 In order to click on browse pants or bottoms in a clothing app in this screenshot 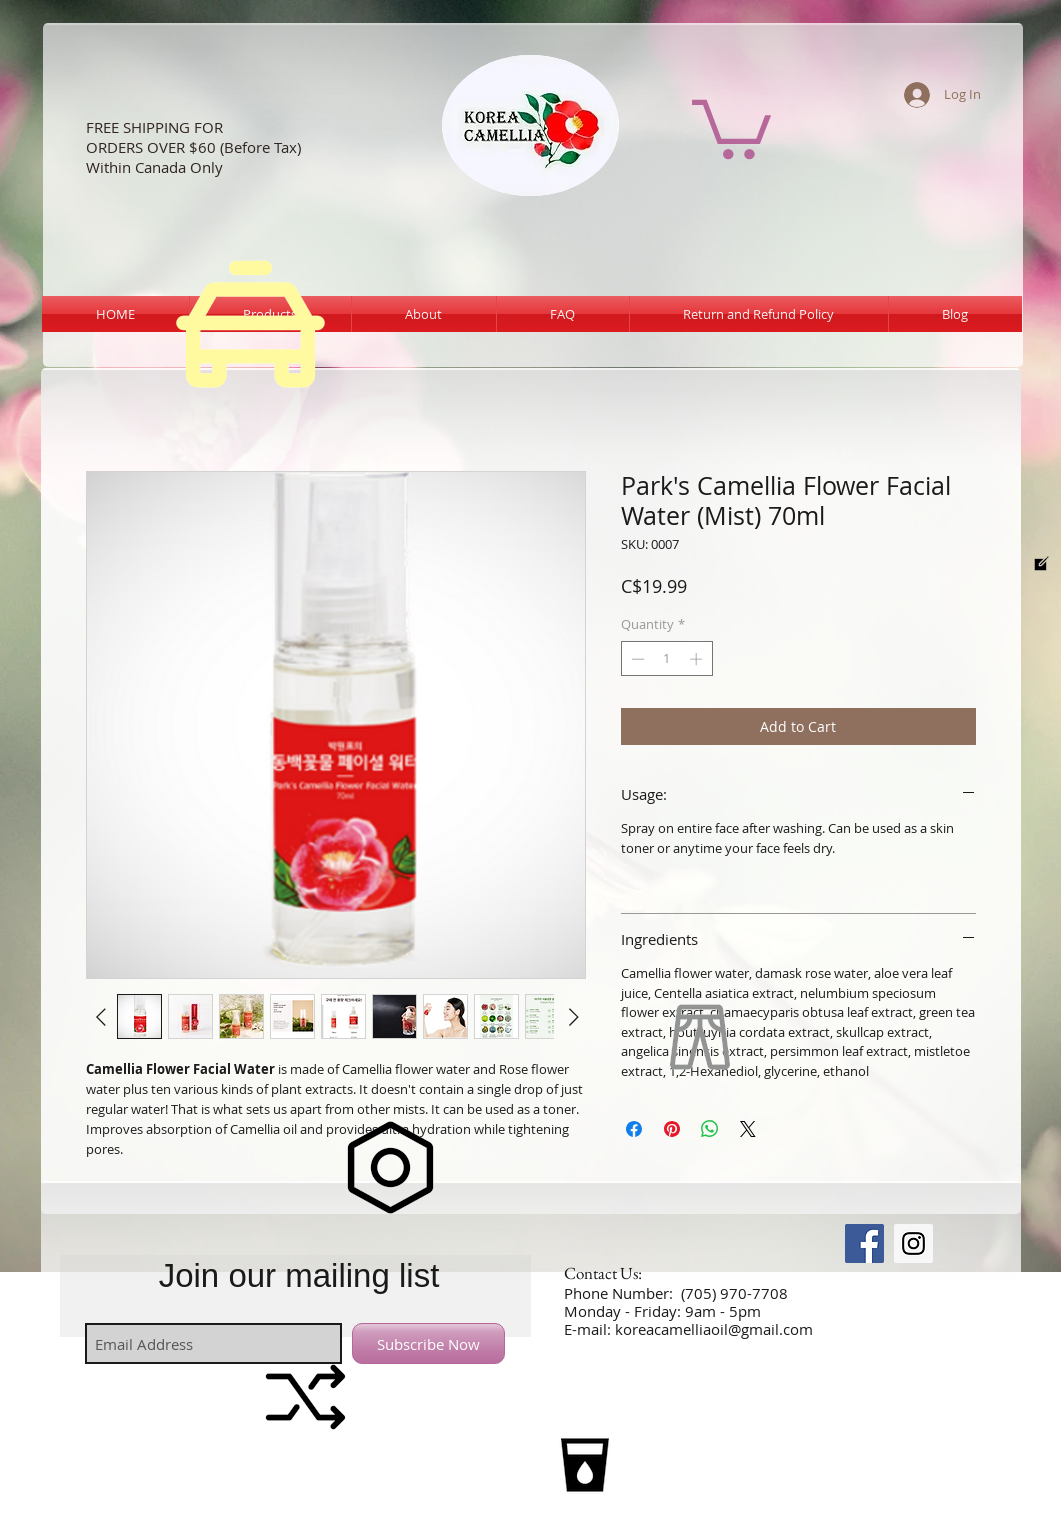, I will do `click(700, 1037)`.